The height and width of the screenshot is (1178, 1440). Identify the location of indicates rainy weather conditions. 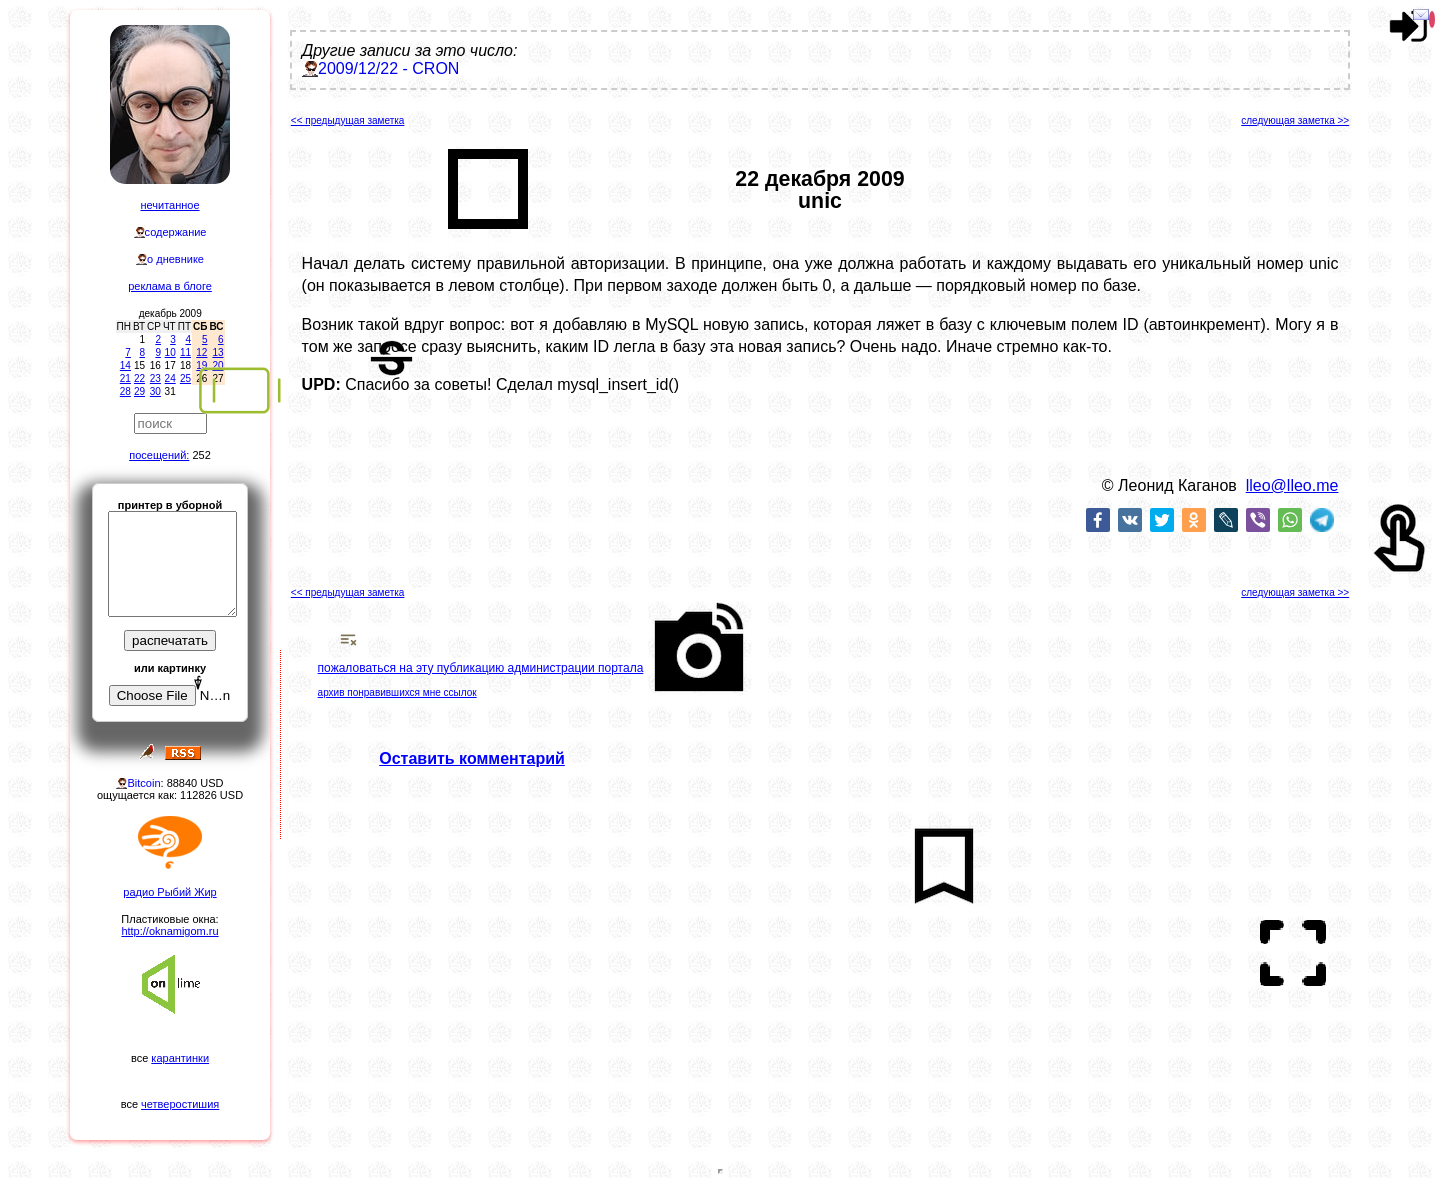
(198, 683).